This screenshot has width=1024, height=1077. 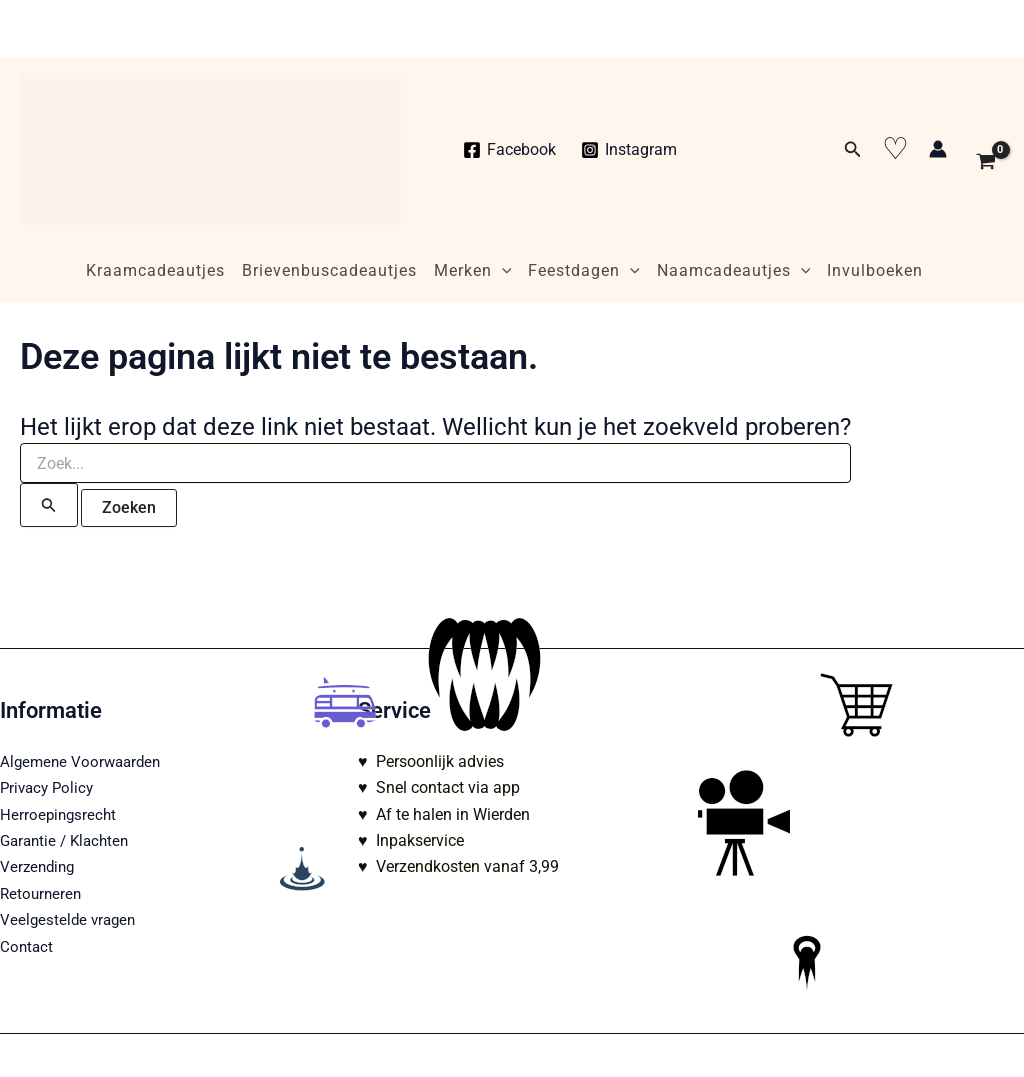 What do you see at coordinates (345, 700) in the screenshot?
I see `browse surf or beach-related activities` at bounding box center [345, 700].